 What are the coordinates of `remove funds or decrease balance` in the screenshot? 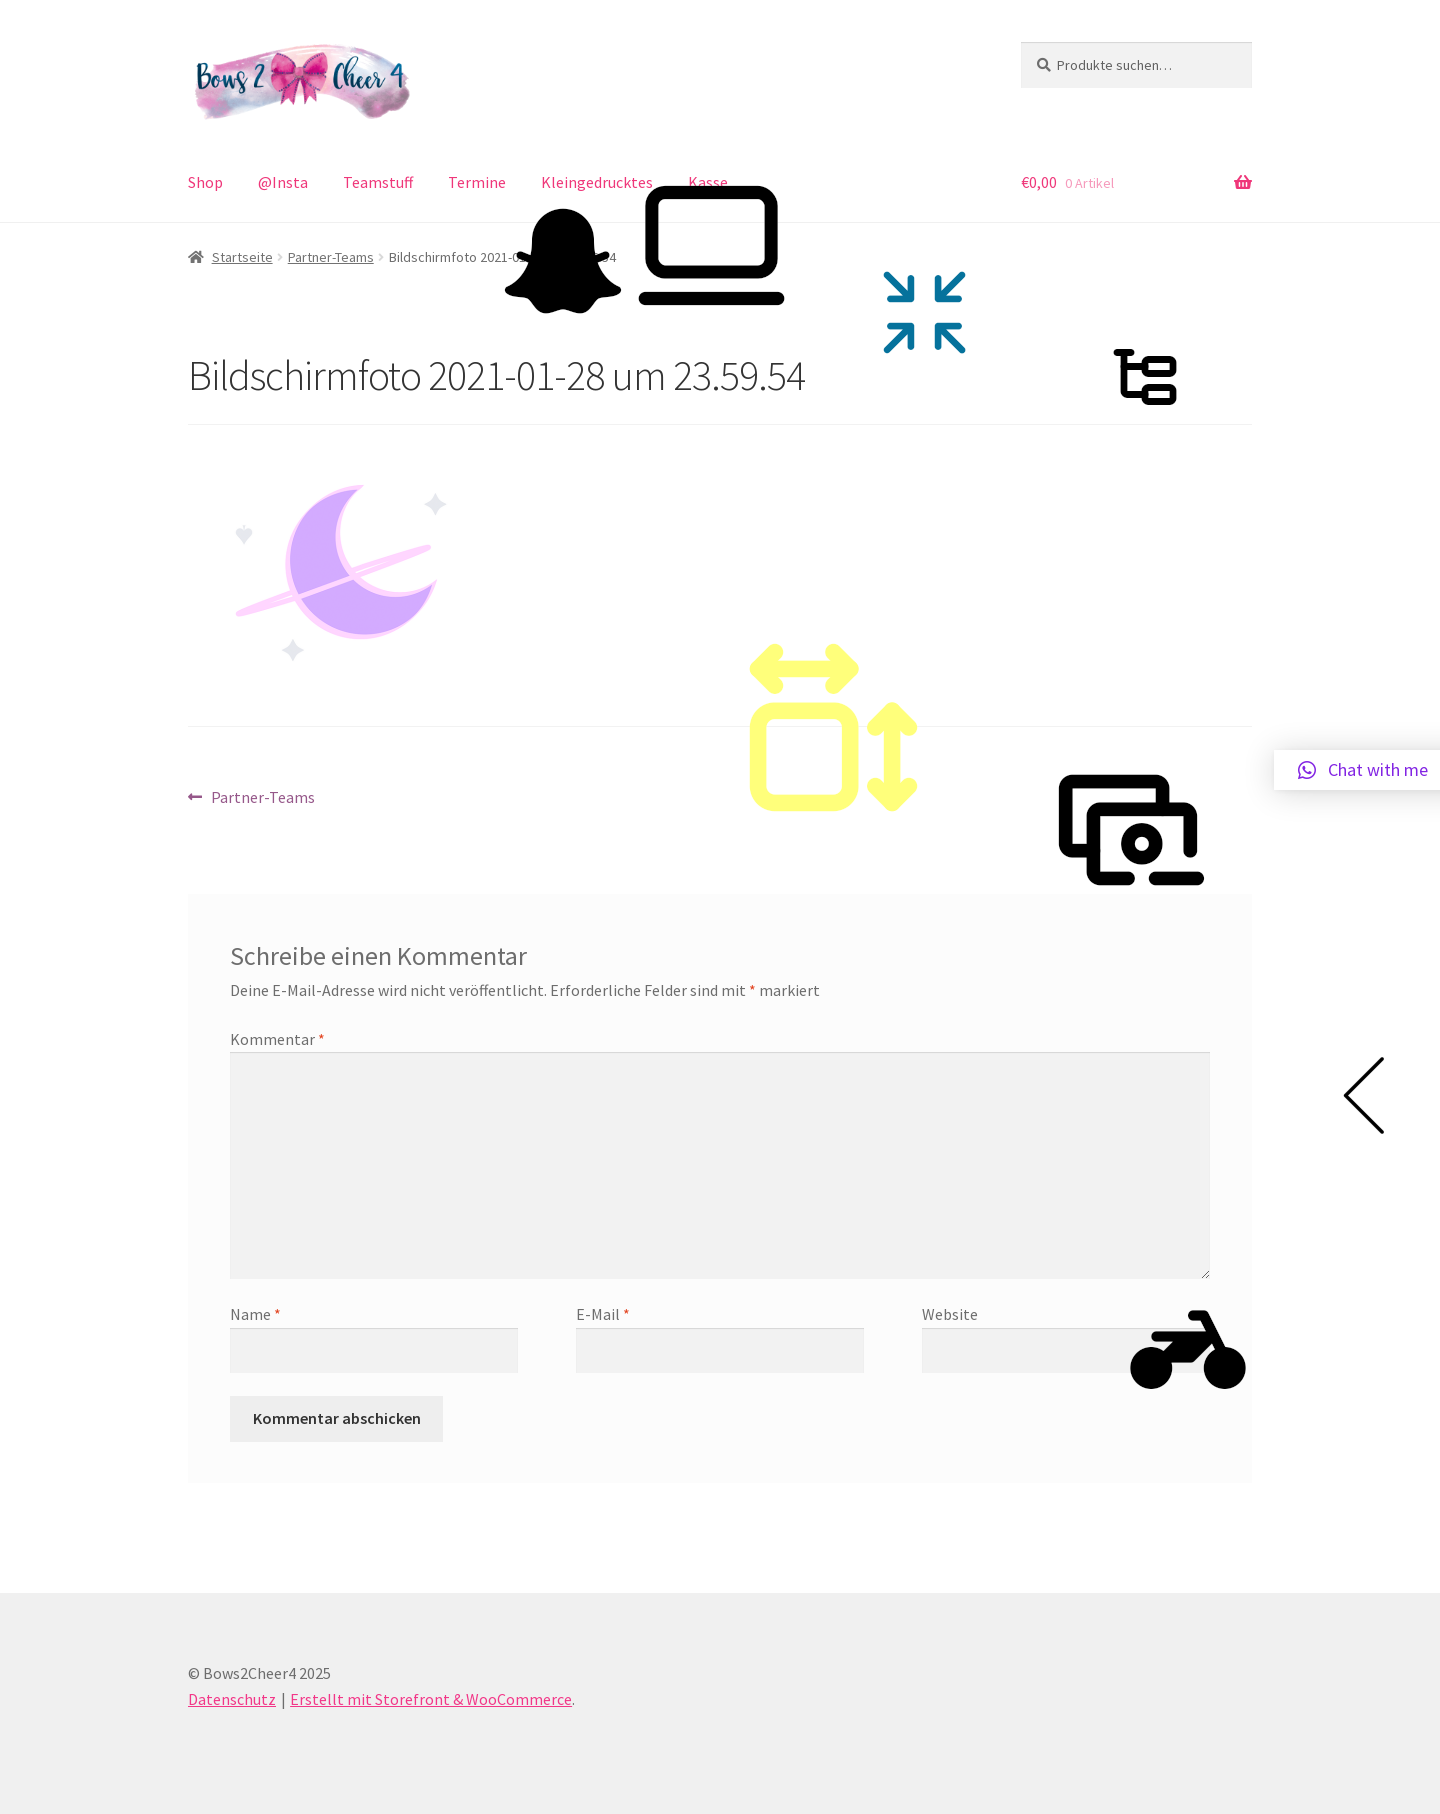 It's located at (1128, 830).